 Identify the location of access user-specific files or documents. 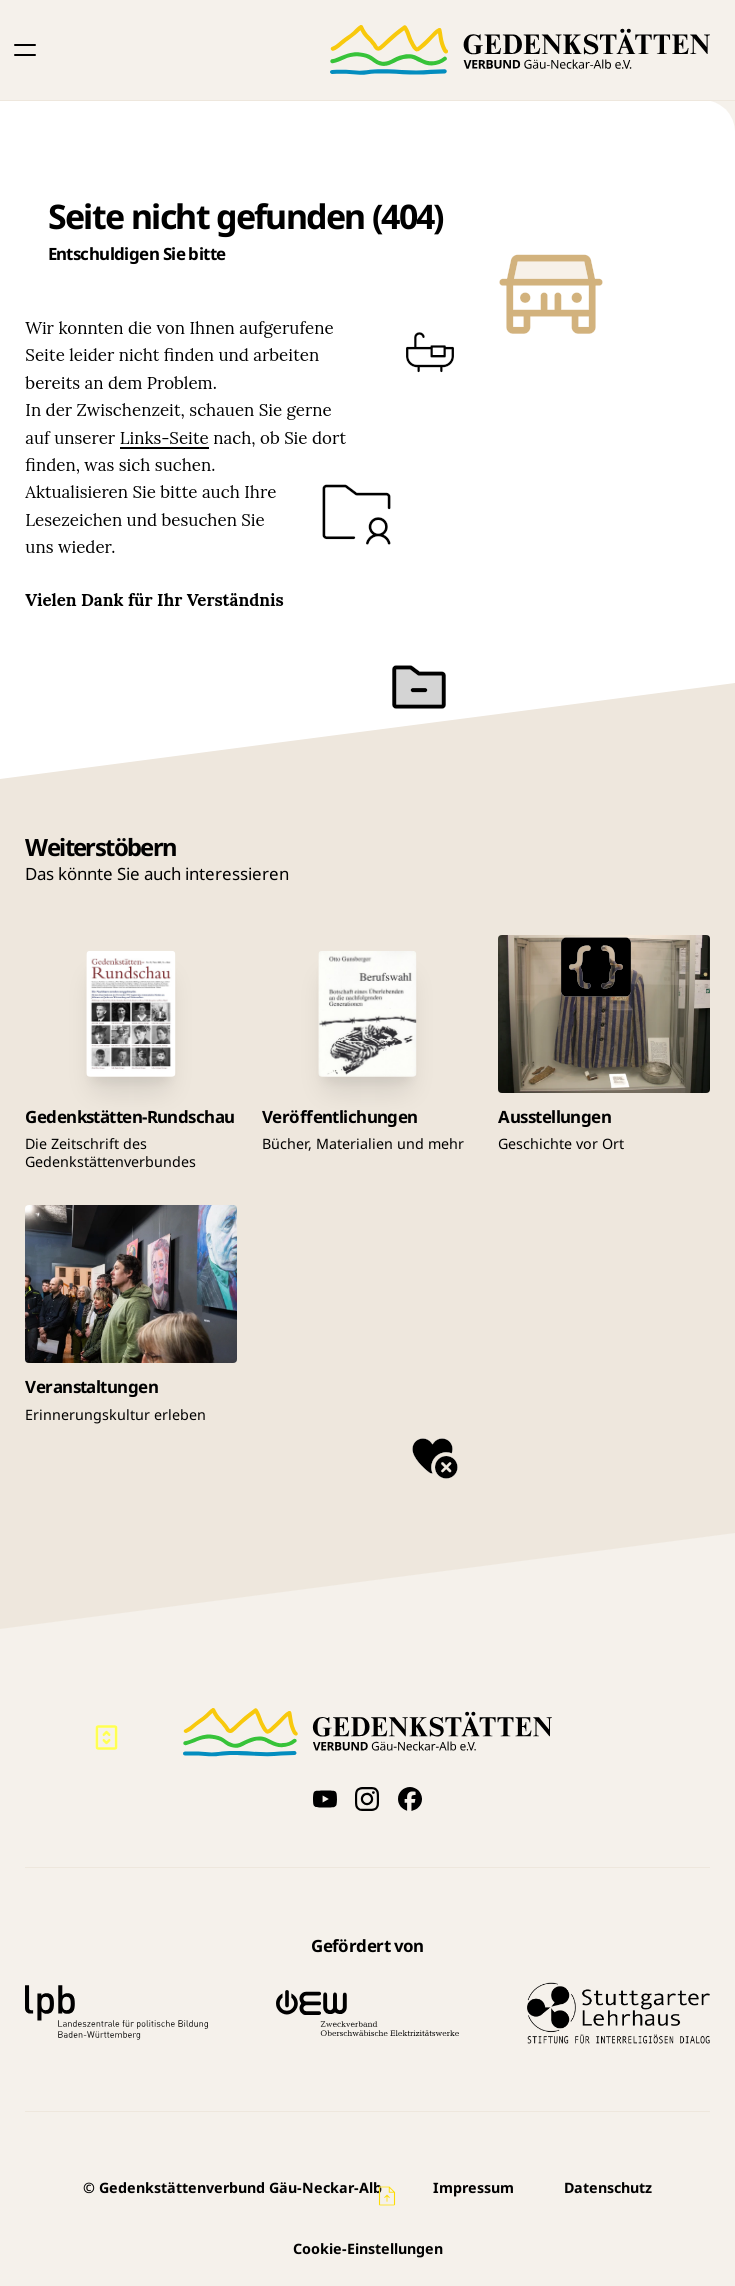
(356, 510).